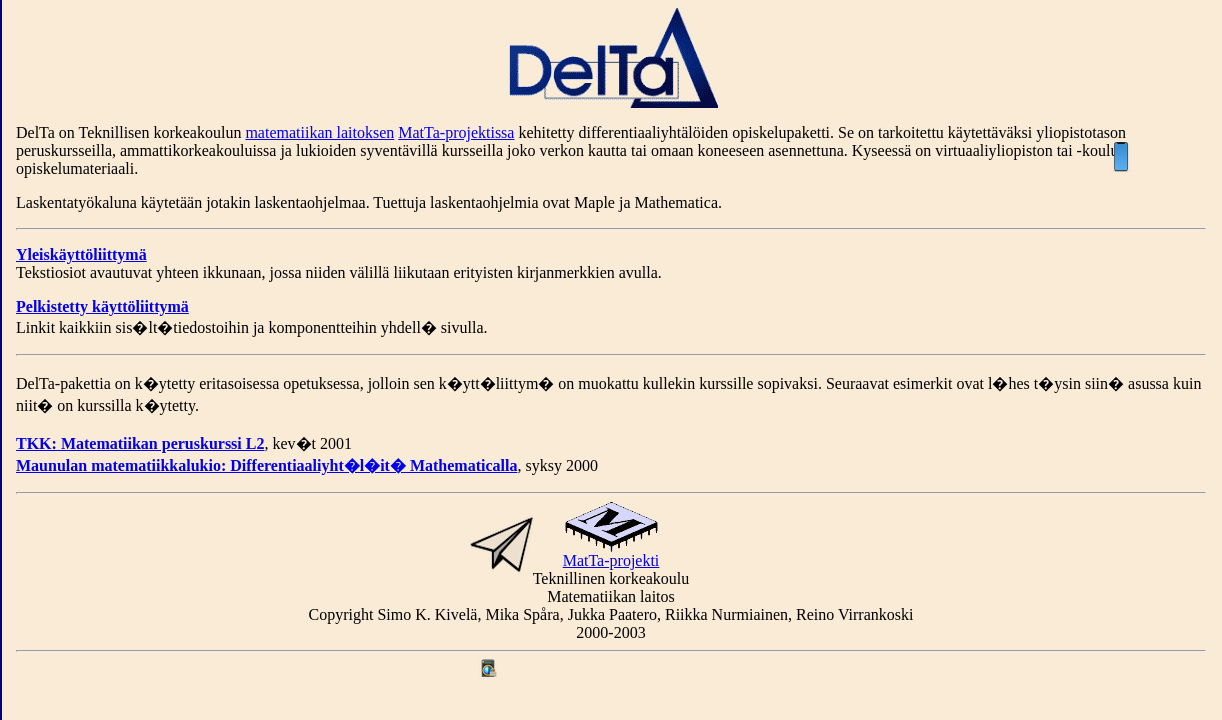  What do you see at coordinates (501, 545) in the screenshot?
I see `view sent messages folder` at bounding box center [501, 545].